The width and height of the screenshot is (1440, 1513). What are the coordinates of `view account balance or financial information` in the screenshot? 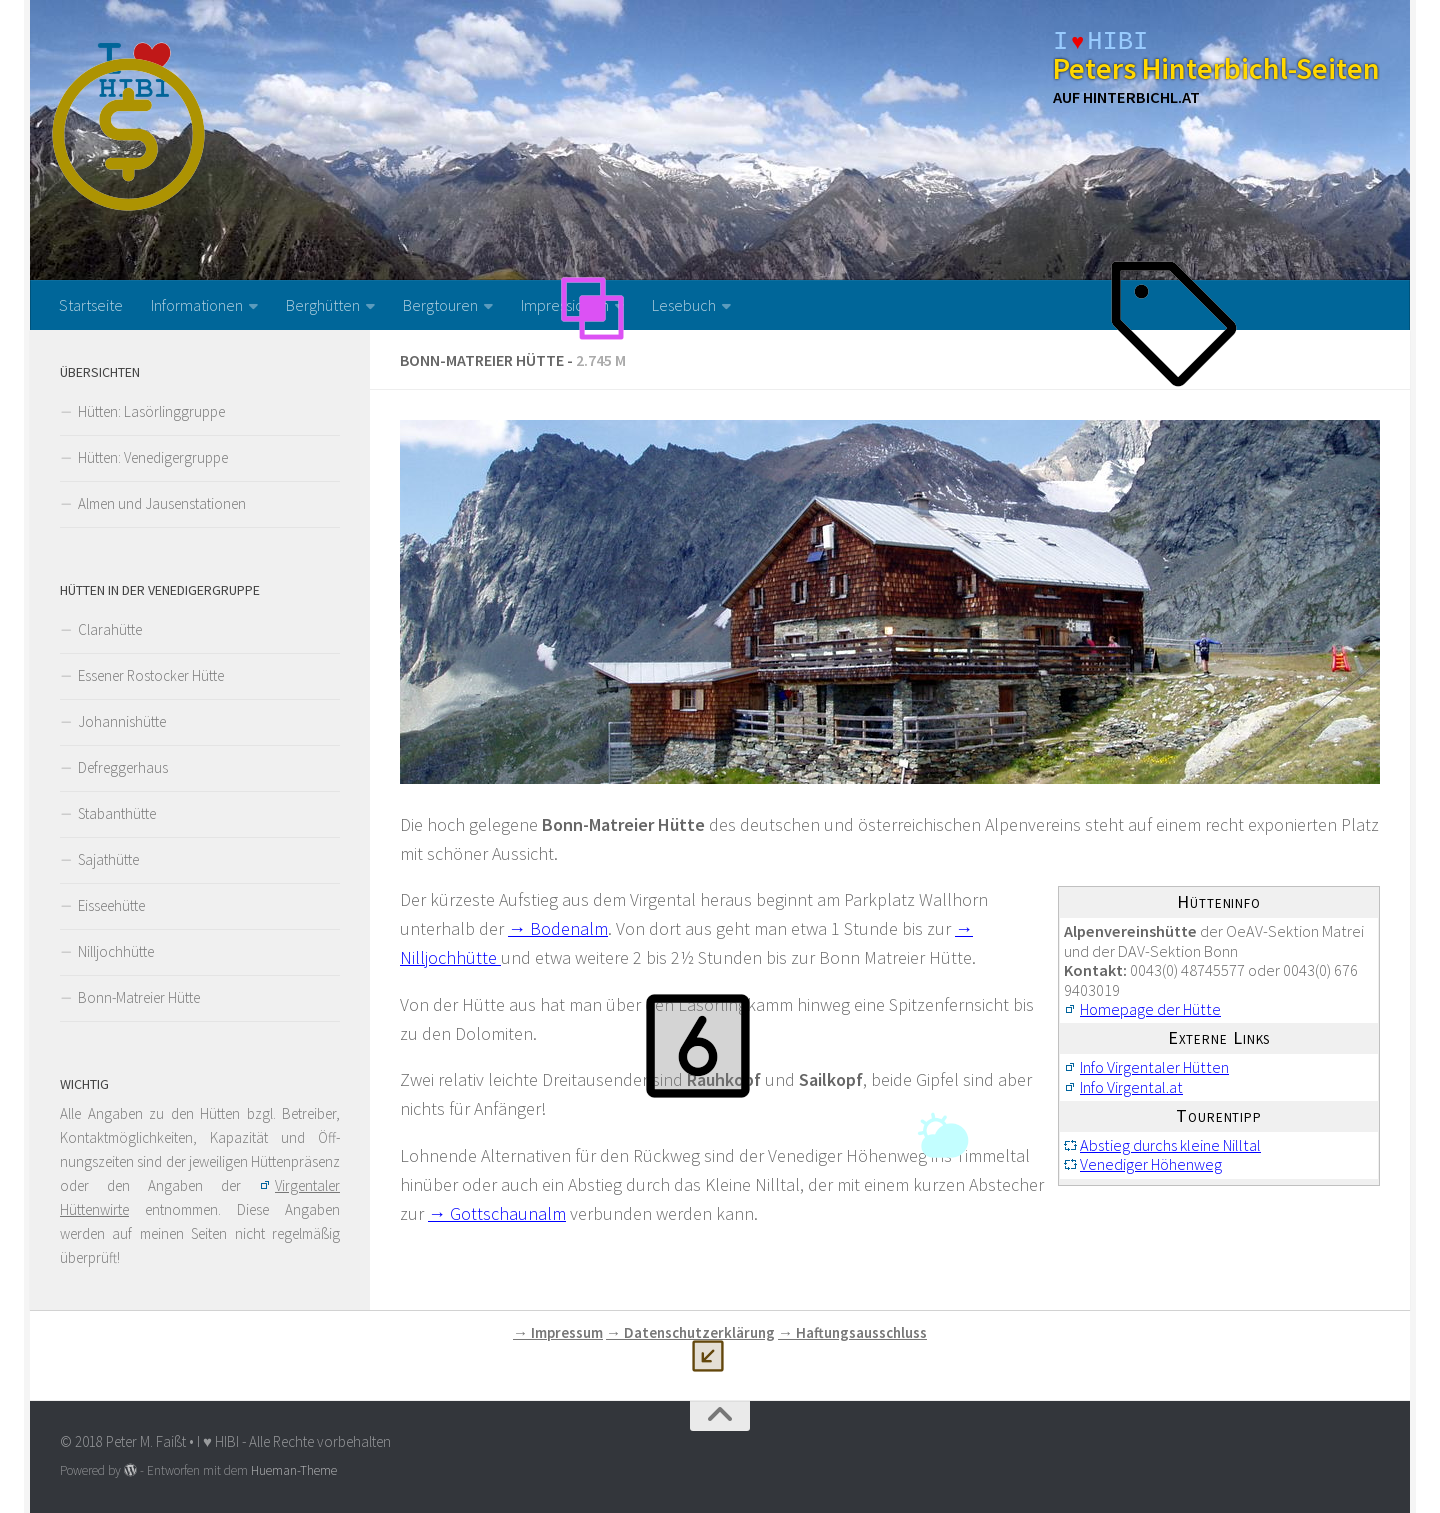 It's located at (128, 134).